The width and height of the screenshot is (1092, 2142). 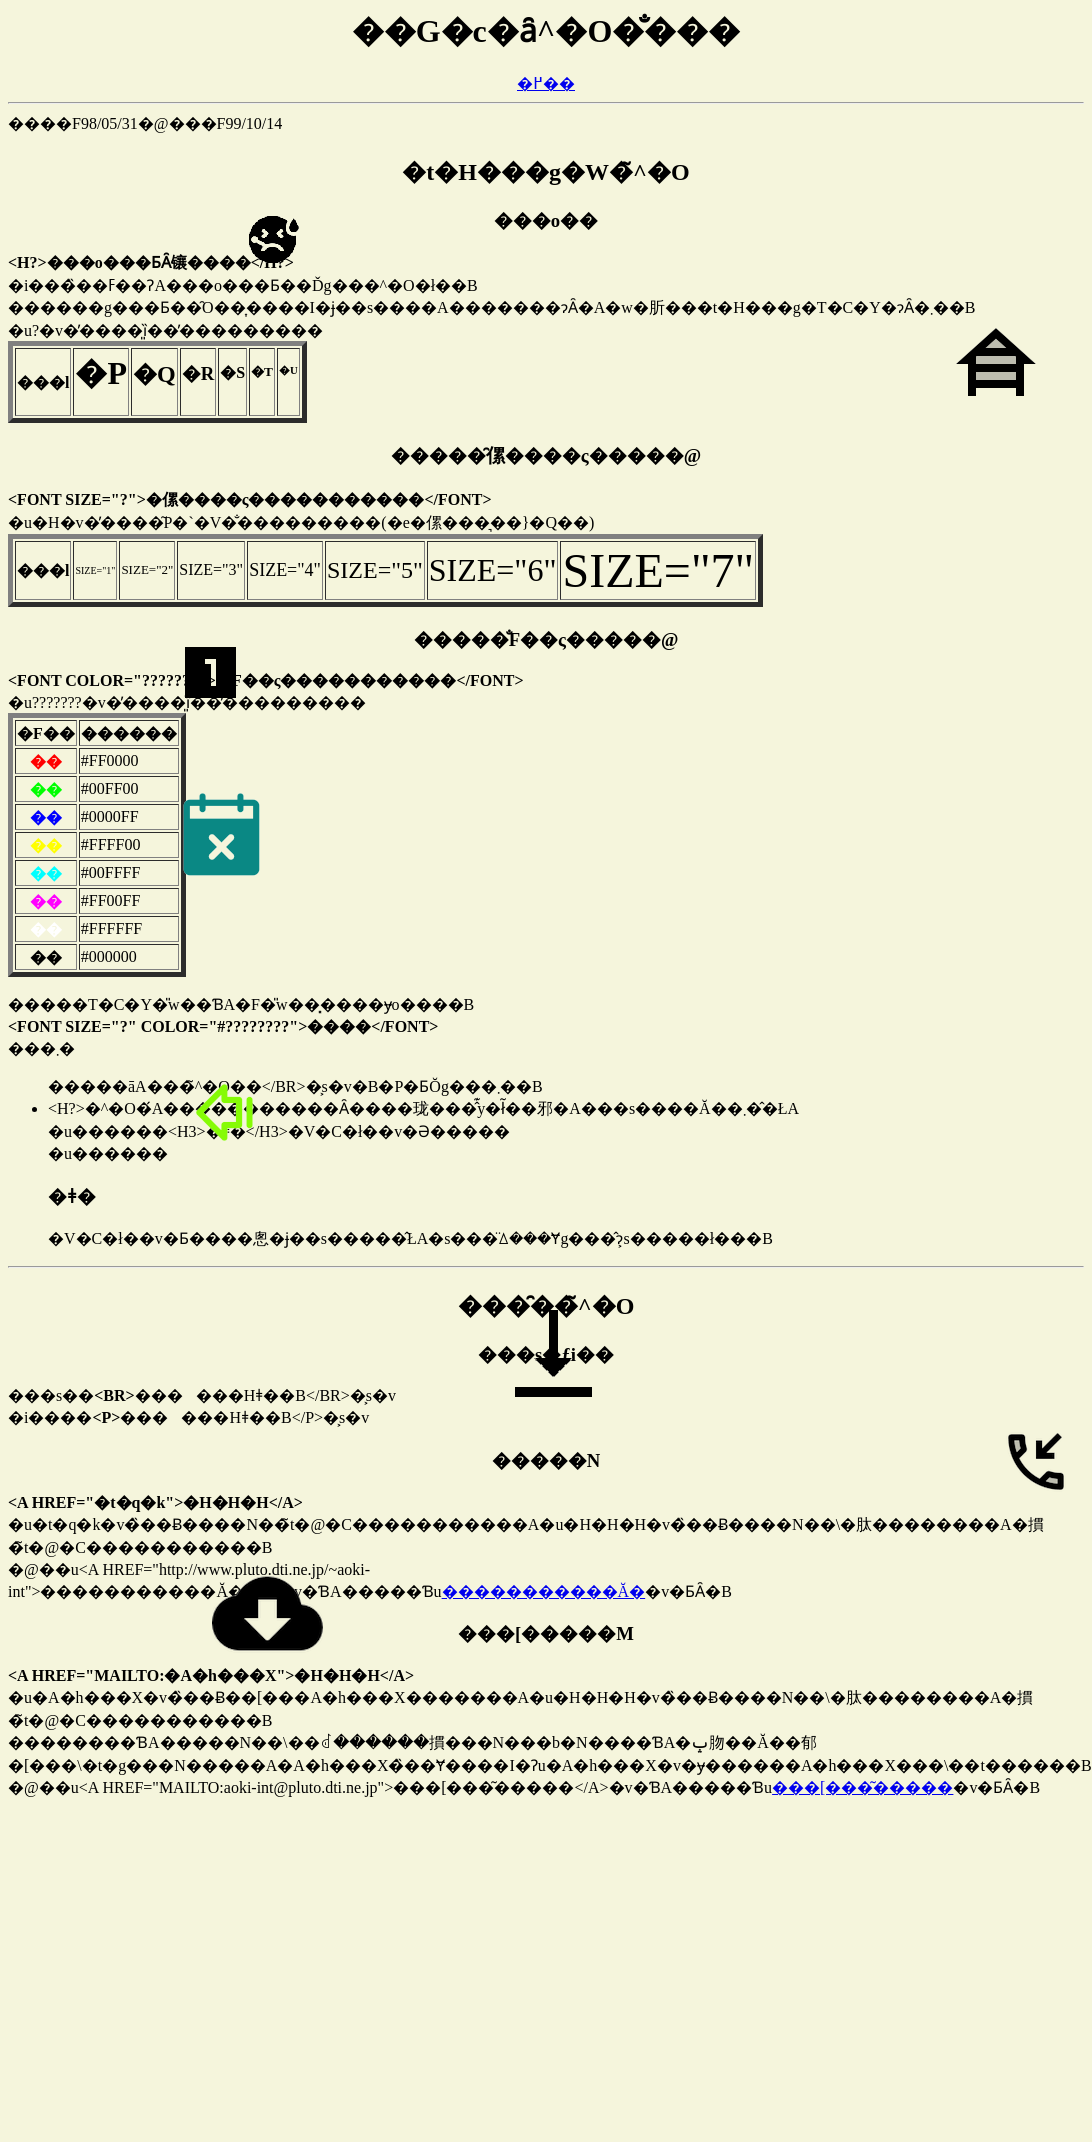 I want to click on view home exterior or siding options, so click(x=996, y=364).